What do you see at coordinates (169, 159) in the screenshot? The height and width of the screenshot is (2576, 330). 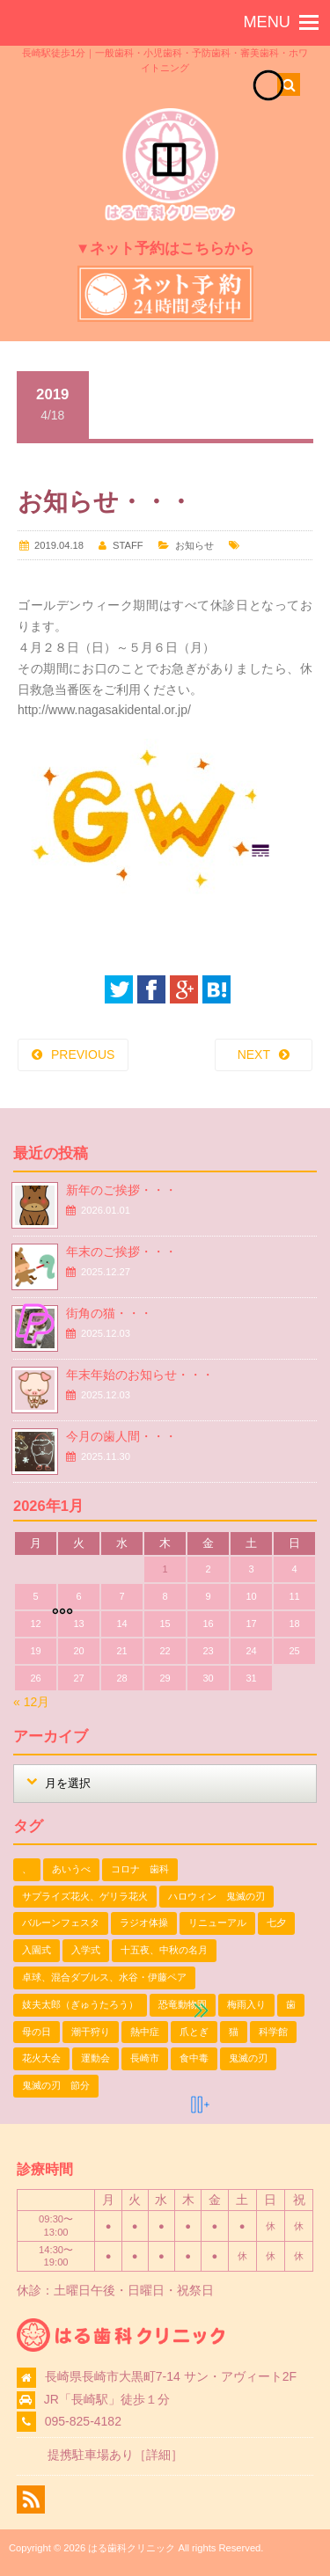 I see `split view horizontally` at bounding box center [169, 159].